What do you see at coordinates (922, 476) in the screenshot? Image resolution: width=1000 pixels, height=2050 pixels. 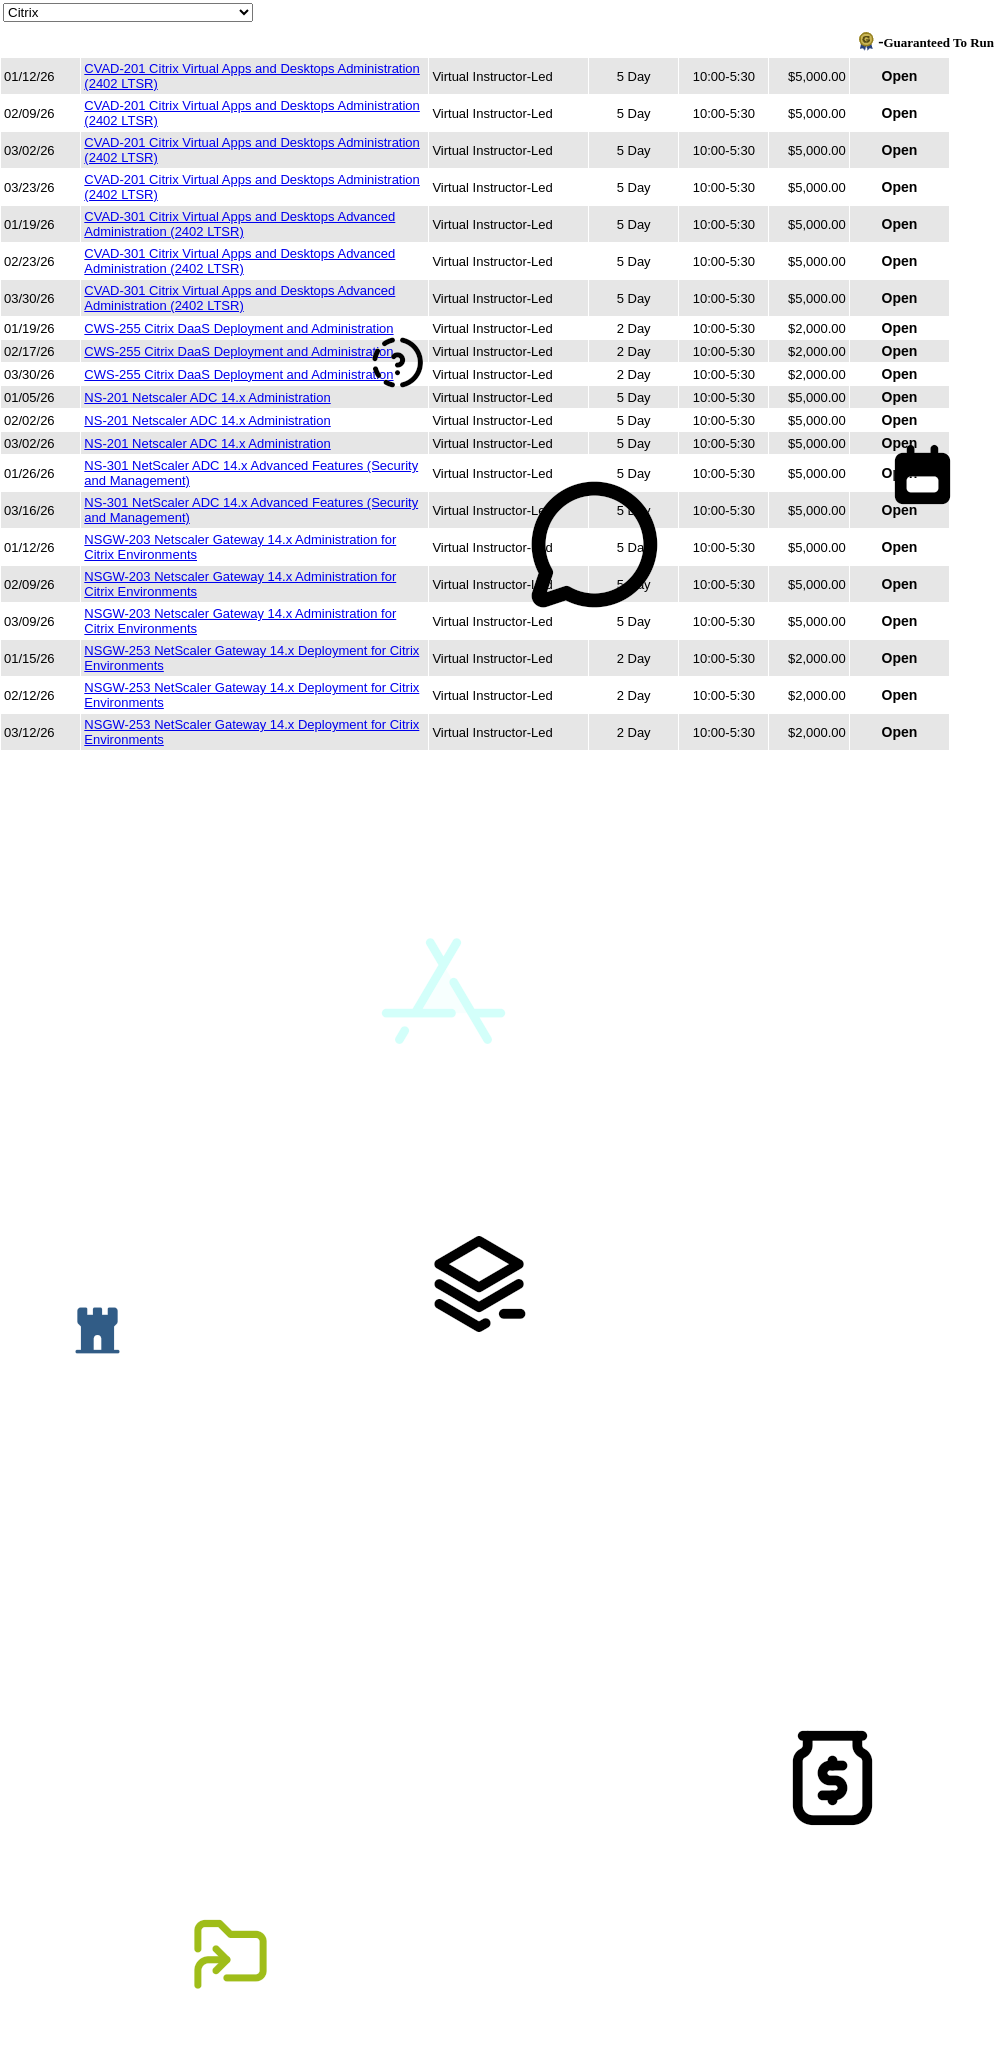 I see `view weekly calendar` at bounding box center [922, 476].